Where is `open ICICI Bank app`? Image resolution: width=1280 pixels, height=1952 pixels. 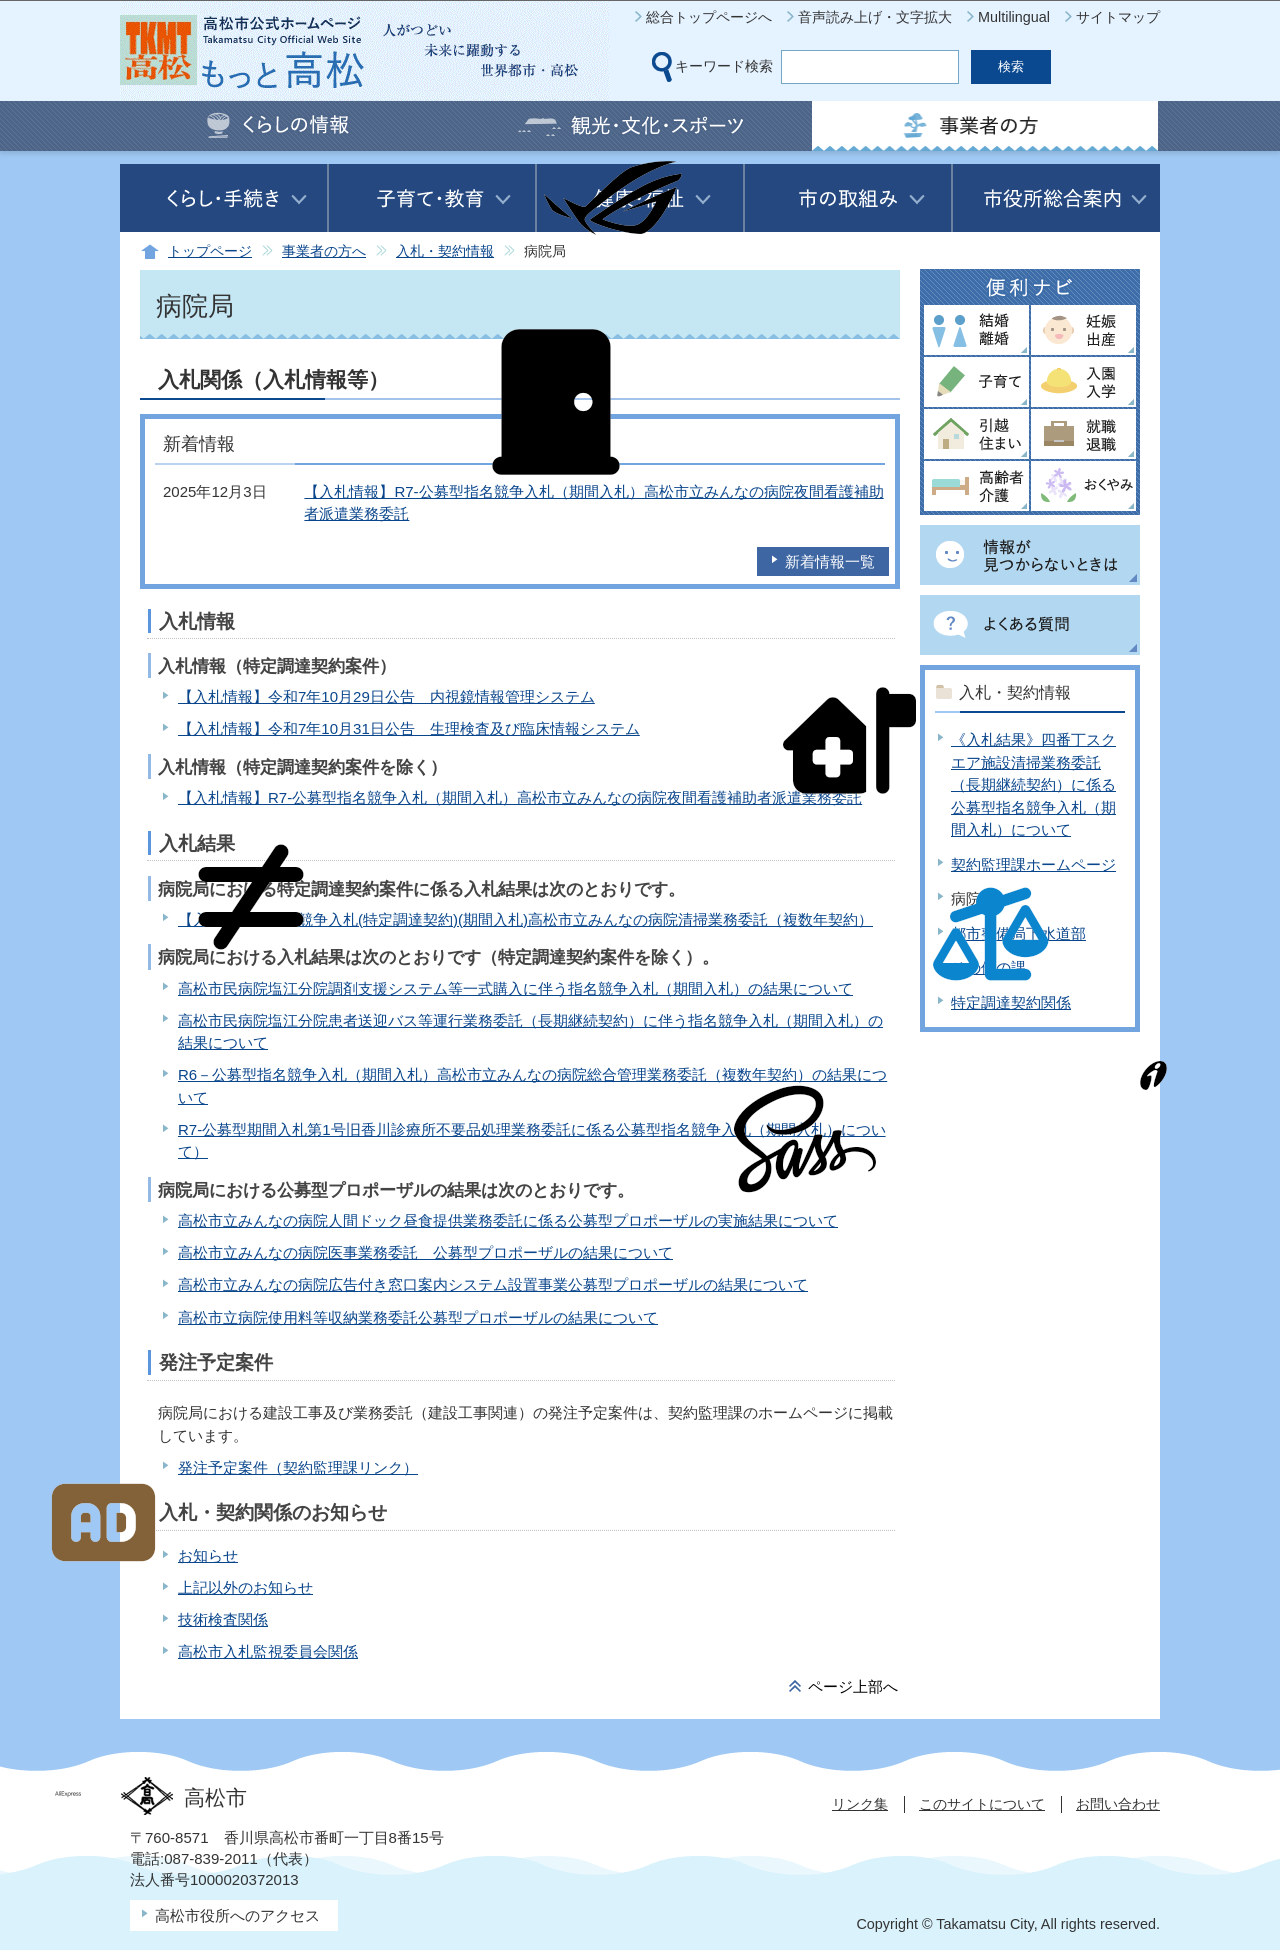 open ICICI Bank app is located at coordinates (1153, 1075).